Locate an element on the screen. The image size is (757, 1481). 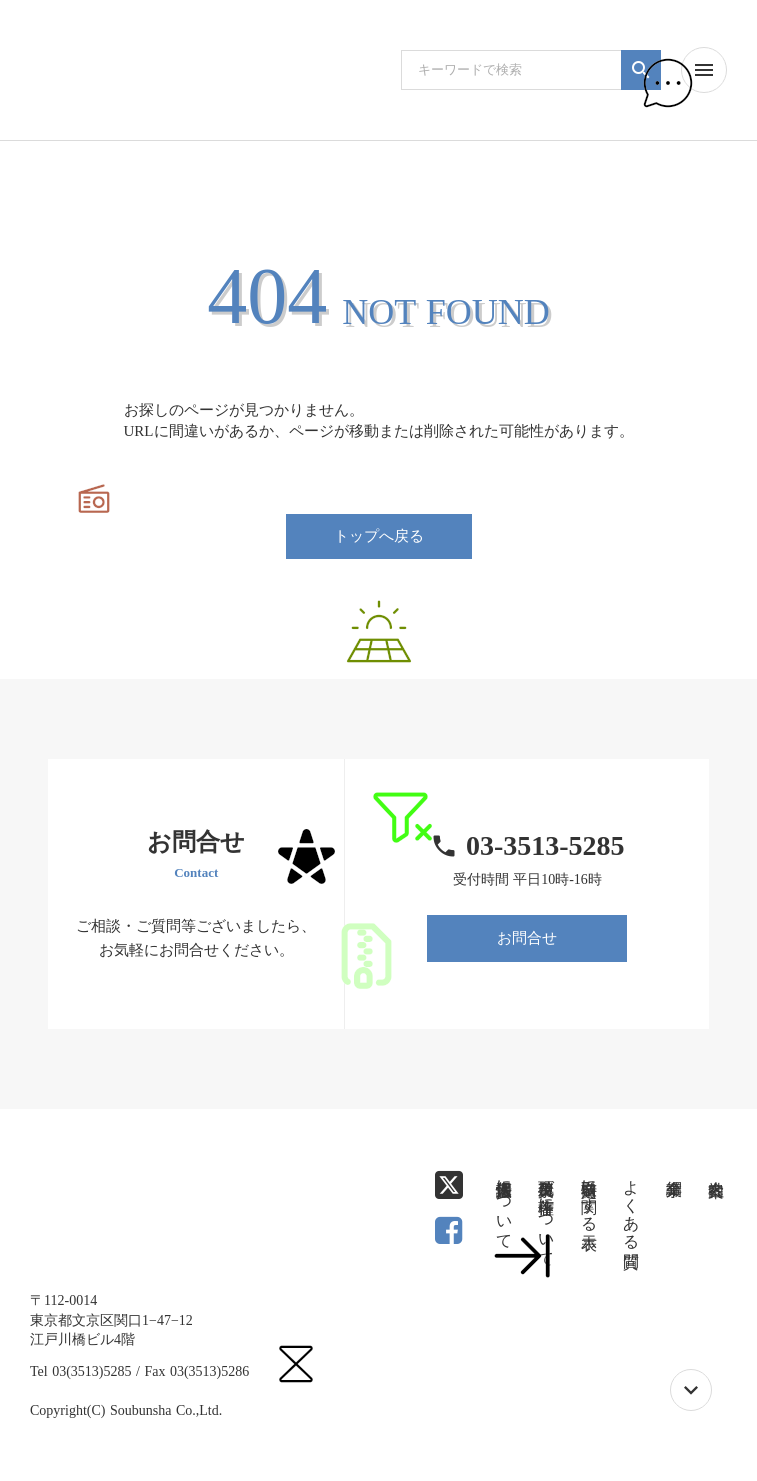
open radio or audio streaming is located at coordinates (94, 501).